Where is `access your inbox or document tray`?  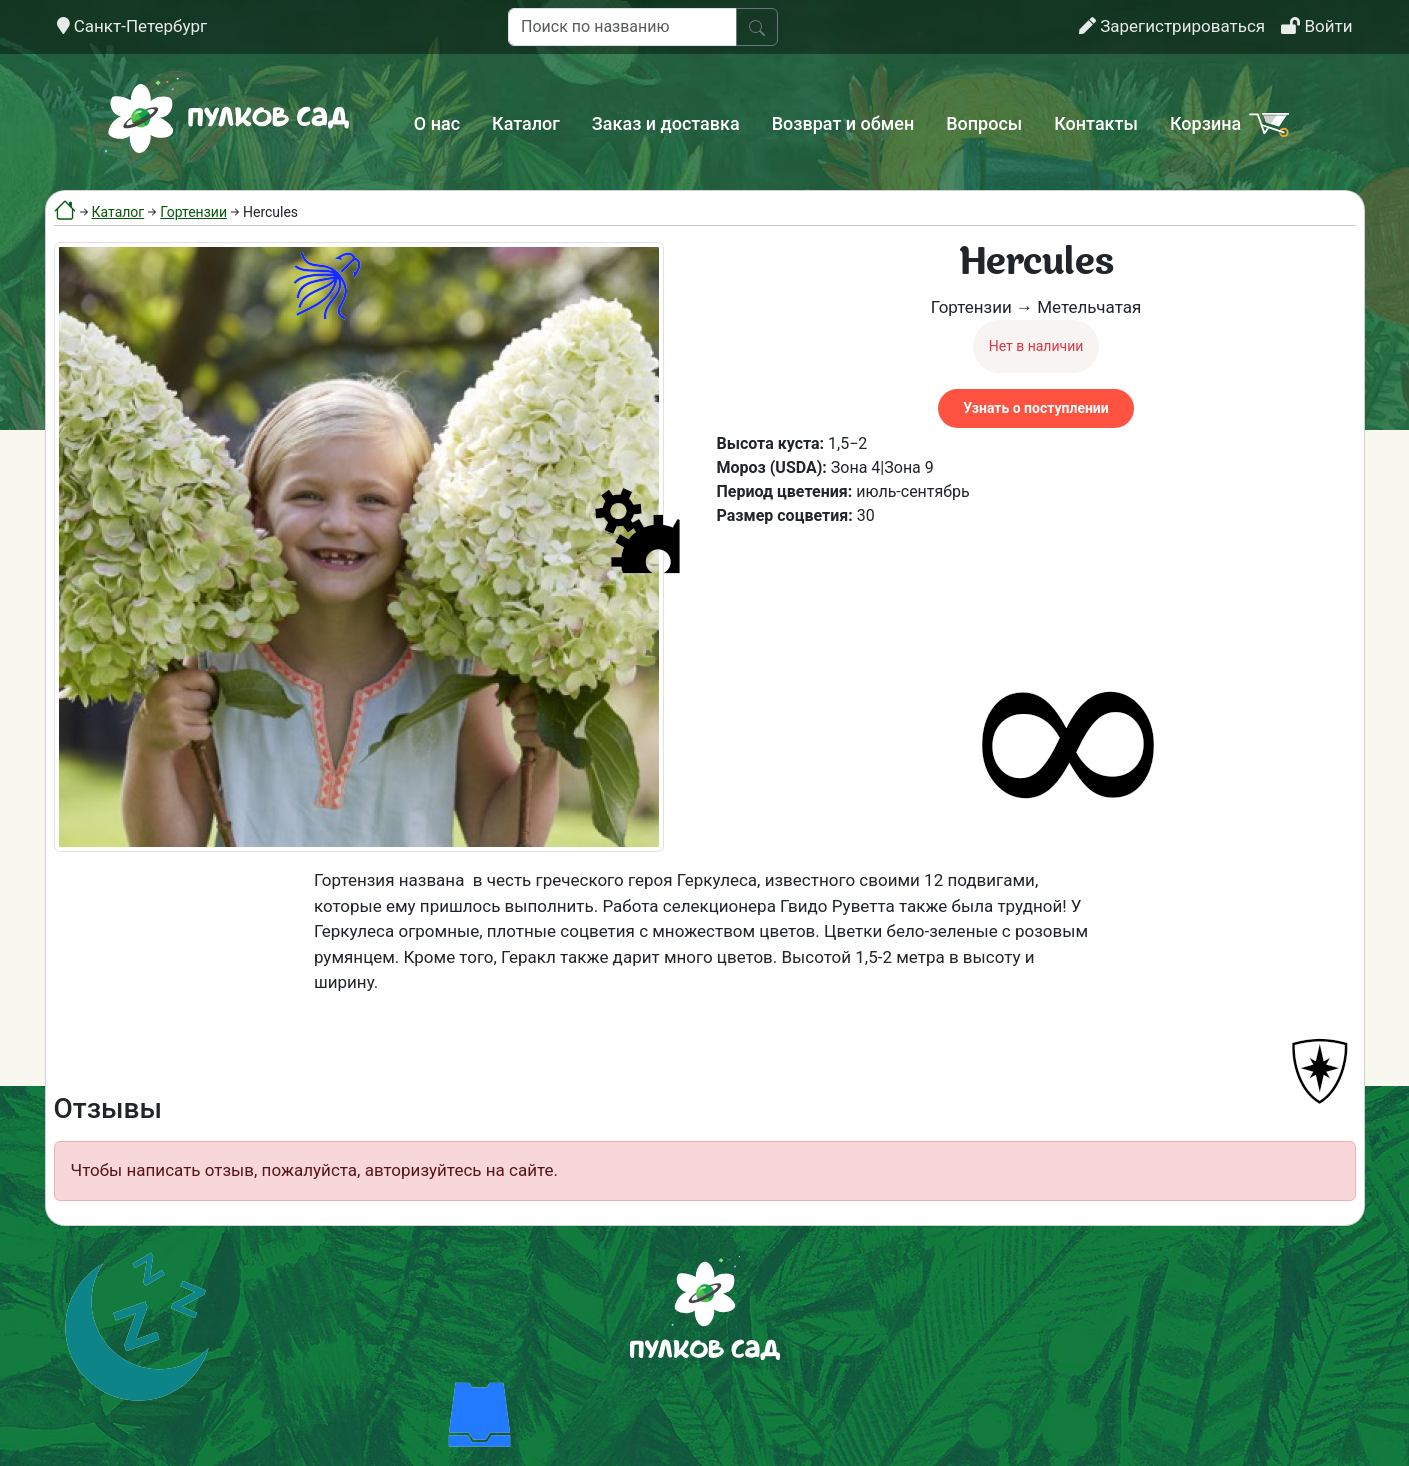
access your inbox or document tray is located at coordinates (479, 1413).